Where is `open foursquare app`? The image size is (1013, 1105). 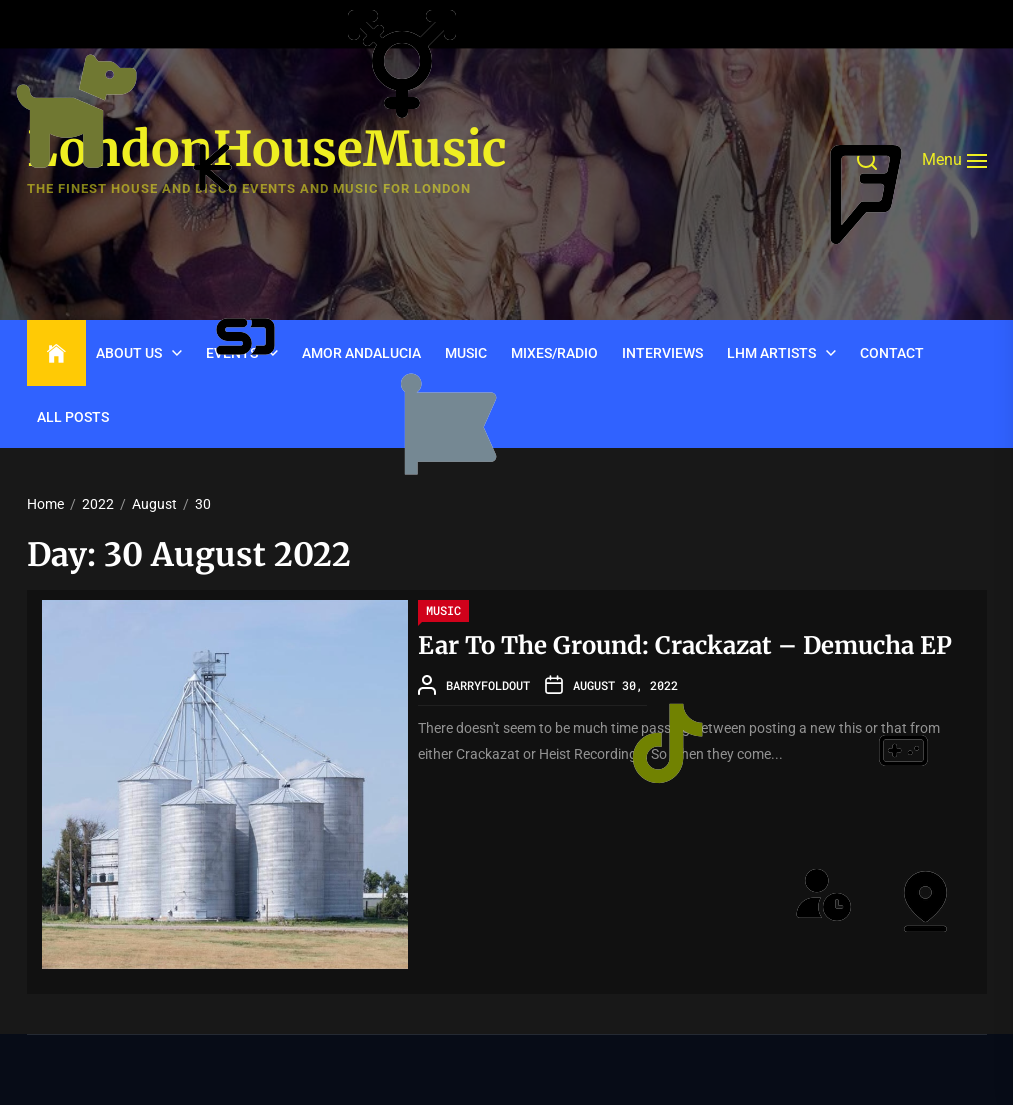
open foursquare app is located at coordinates (866, 194).